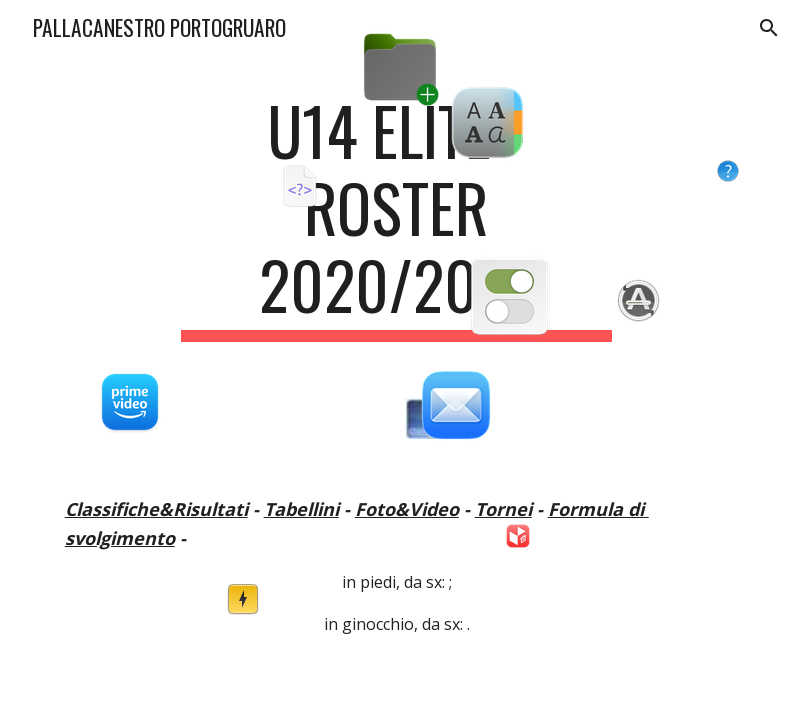  Describe the element at coordinates (456, 405) in the screenshot. I see `open the Mail app` at that location.